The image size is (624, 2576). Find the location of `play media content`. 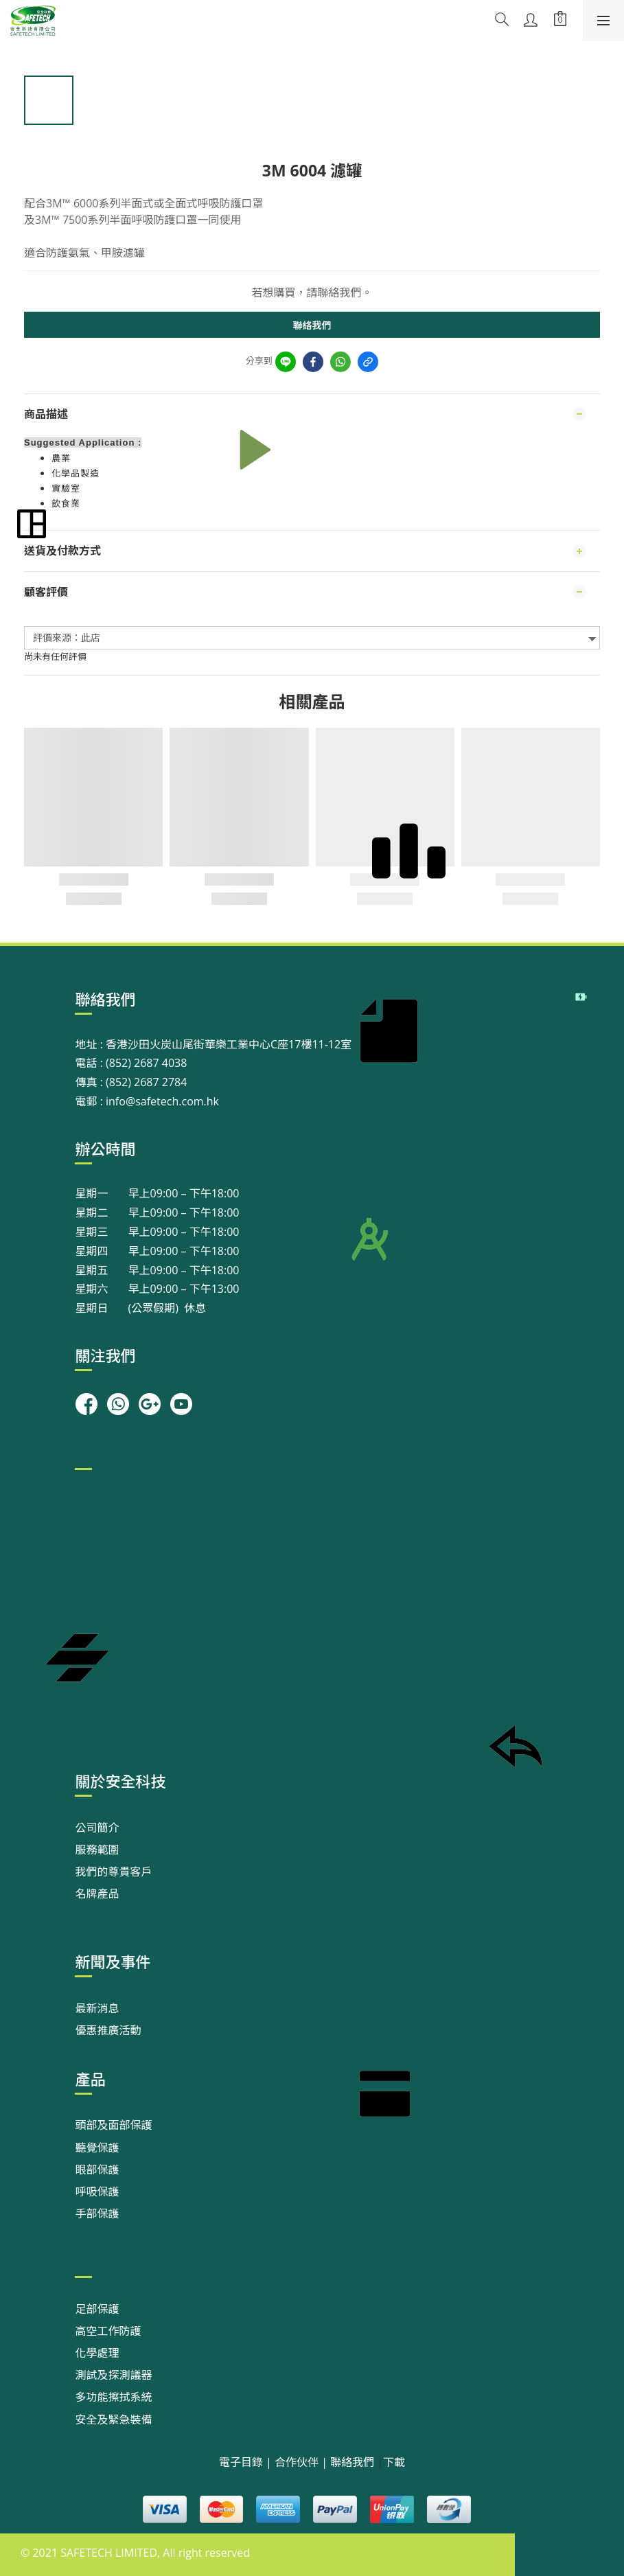

play media content is located at coordinates (251, 450).